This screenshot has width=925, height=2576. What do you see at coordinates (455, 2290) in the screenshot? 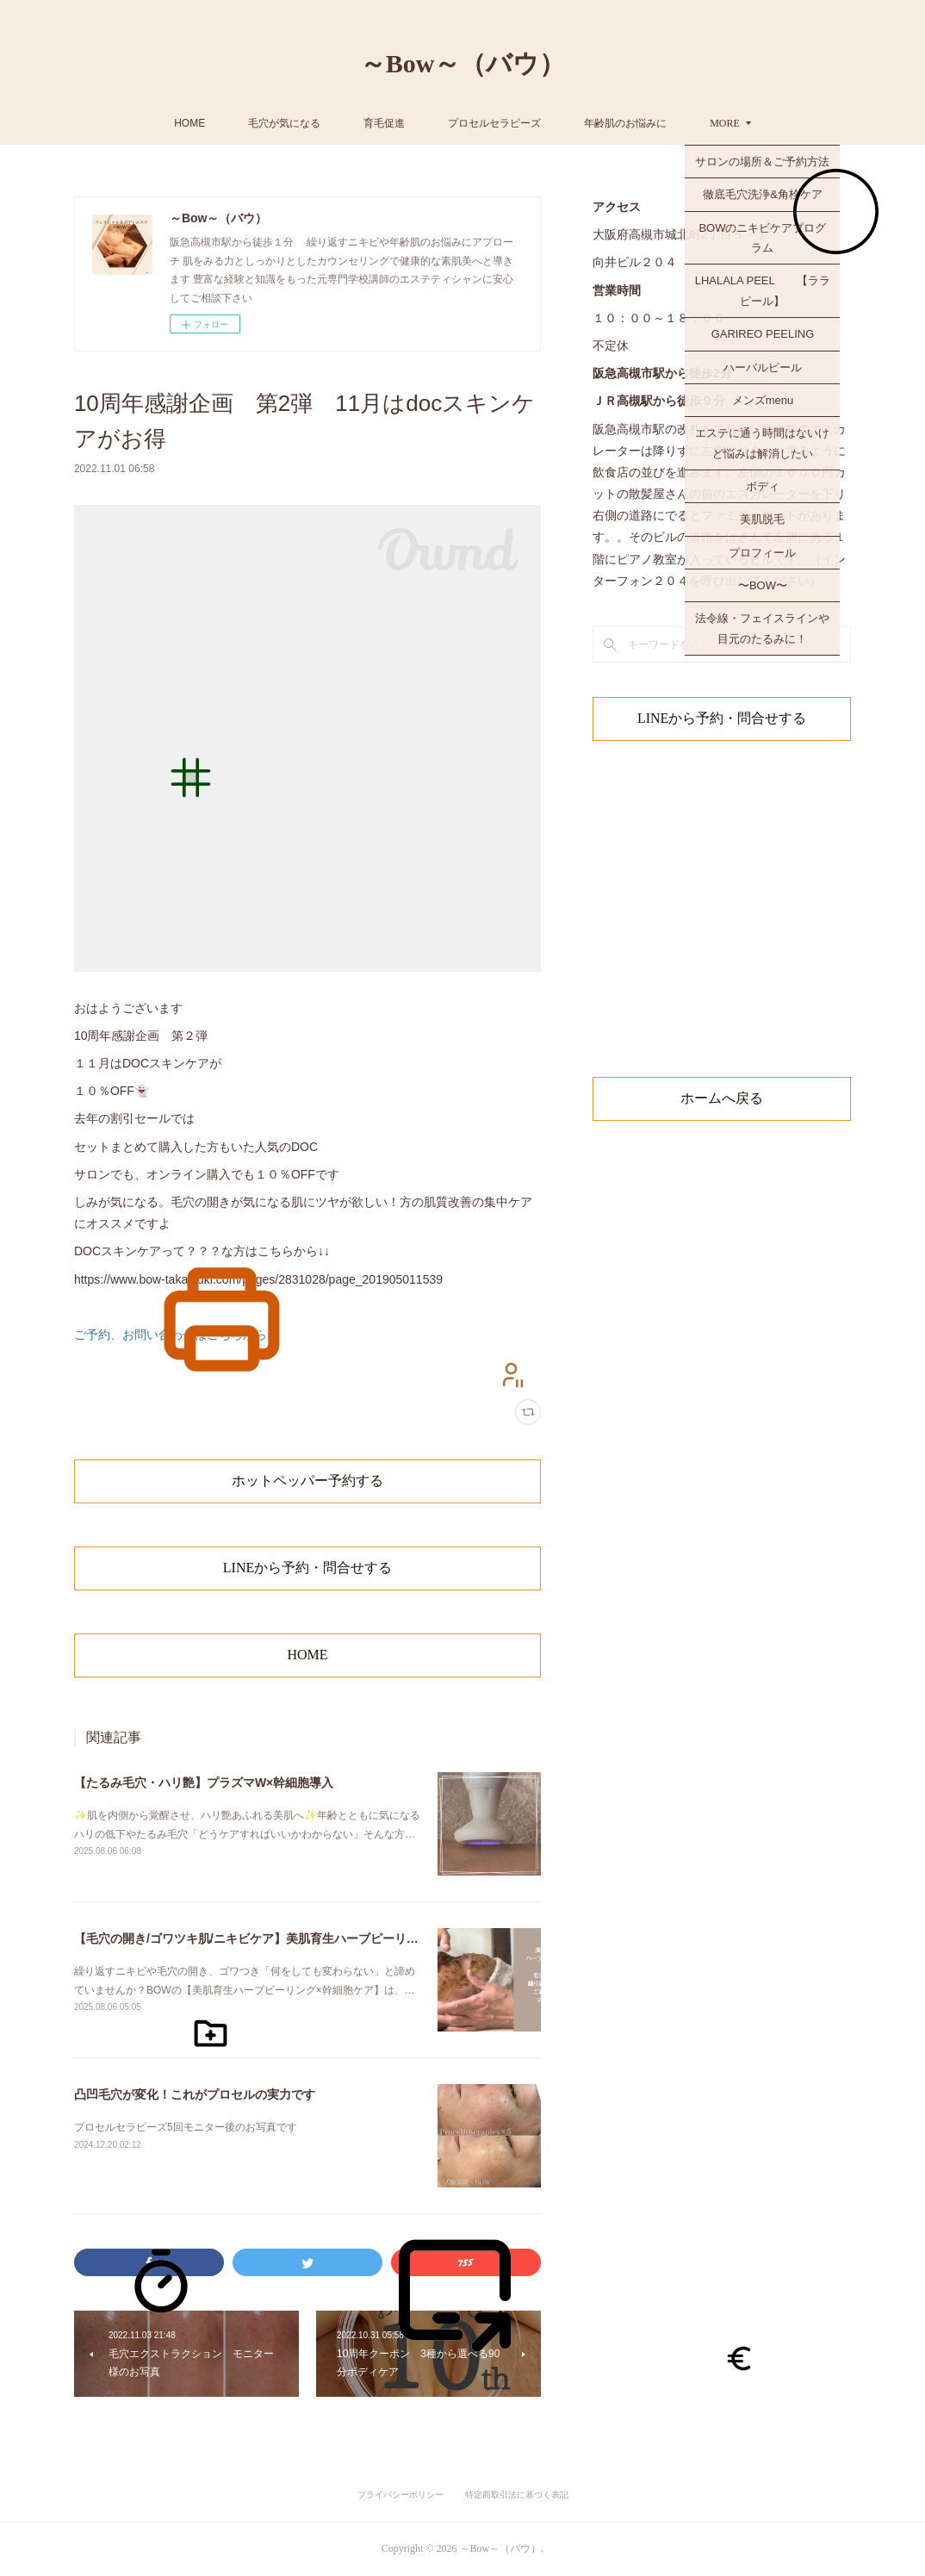
I see `share content from tablet to another device` at bounding box center [455, 2290].